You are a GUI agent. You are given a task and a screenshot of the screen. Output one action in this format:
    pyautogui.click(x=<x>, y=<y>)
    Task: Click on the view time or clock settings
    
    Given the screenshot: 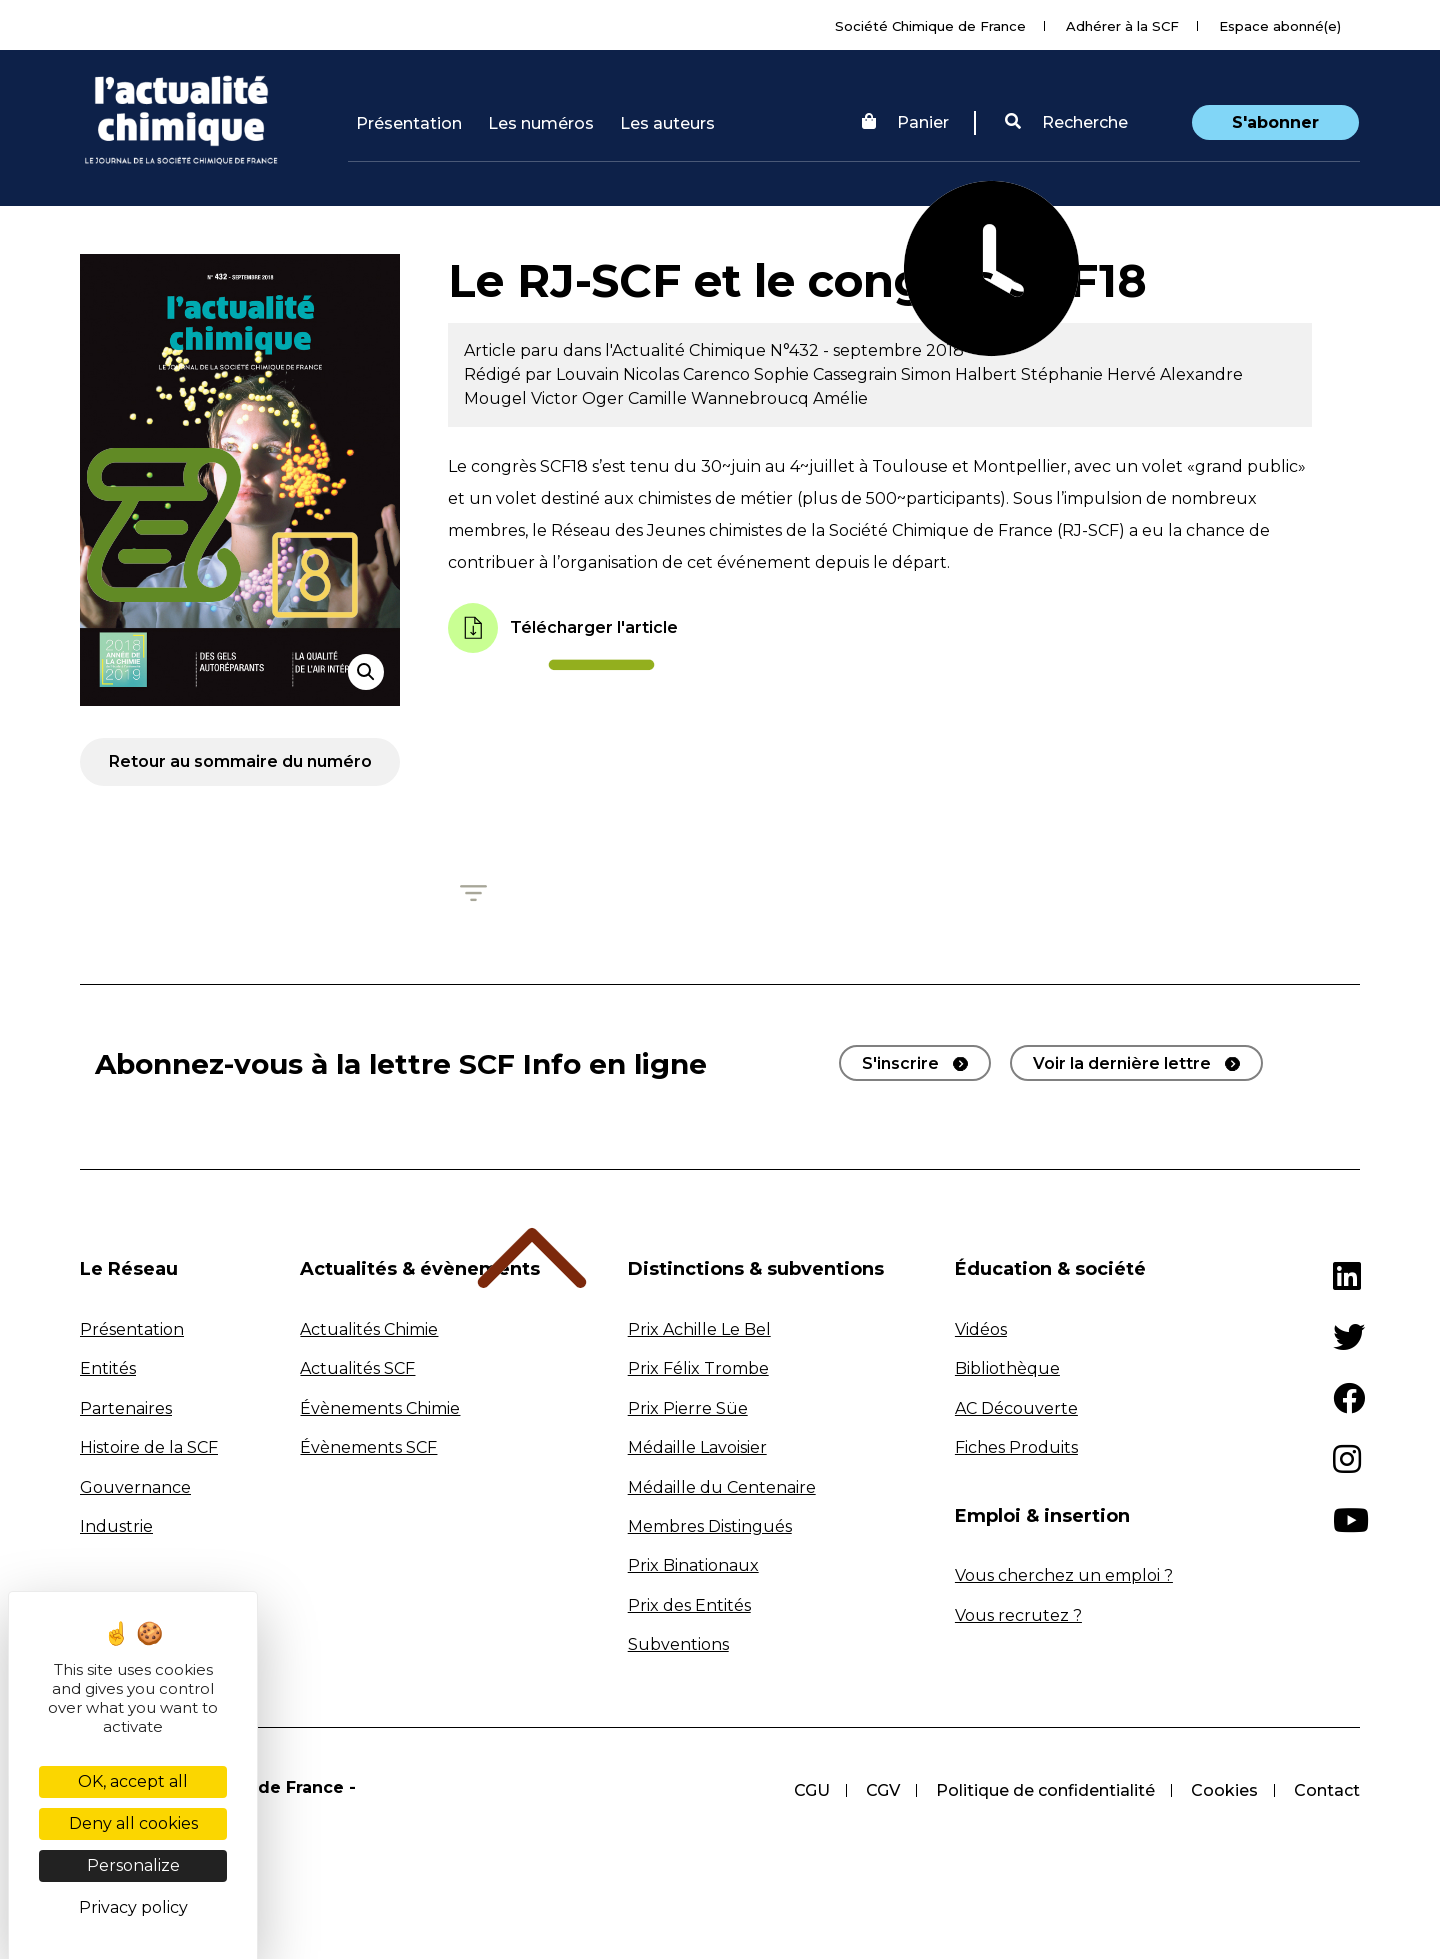 What is the action you would take?
    pyautogui.click(x=991, y=268)
    